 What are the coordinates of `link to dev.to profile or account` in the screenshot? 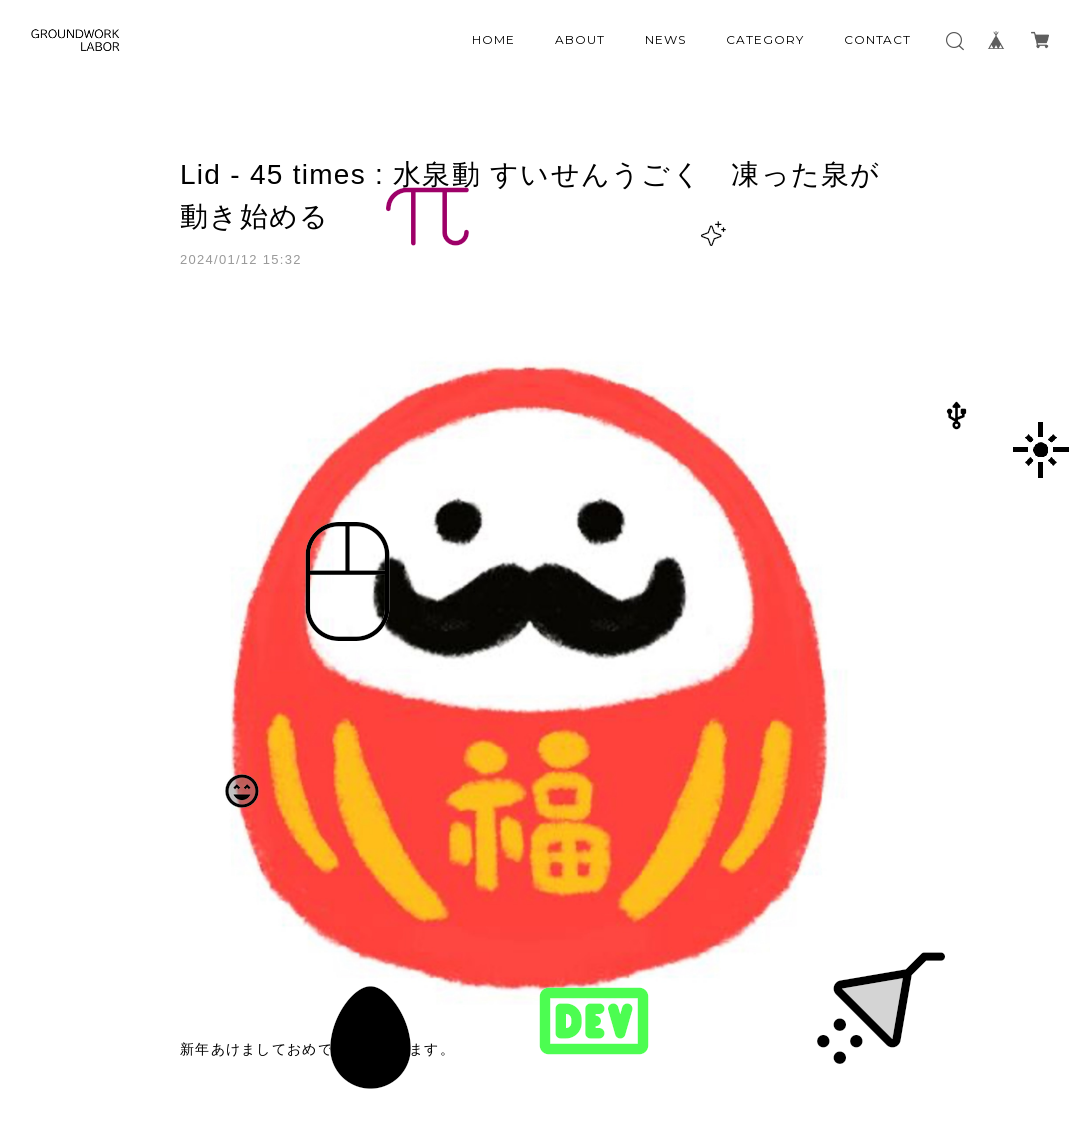 It's located at (594, 1021).